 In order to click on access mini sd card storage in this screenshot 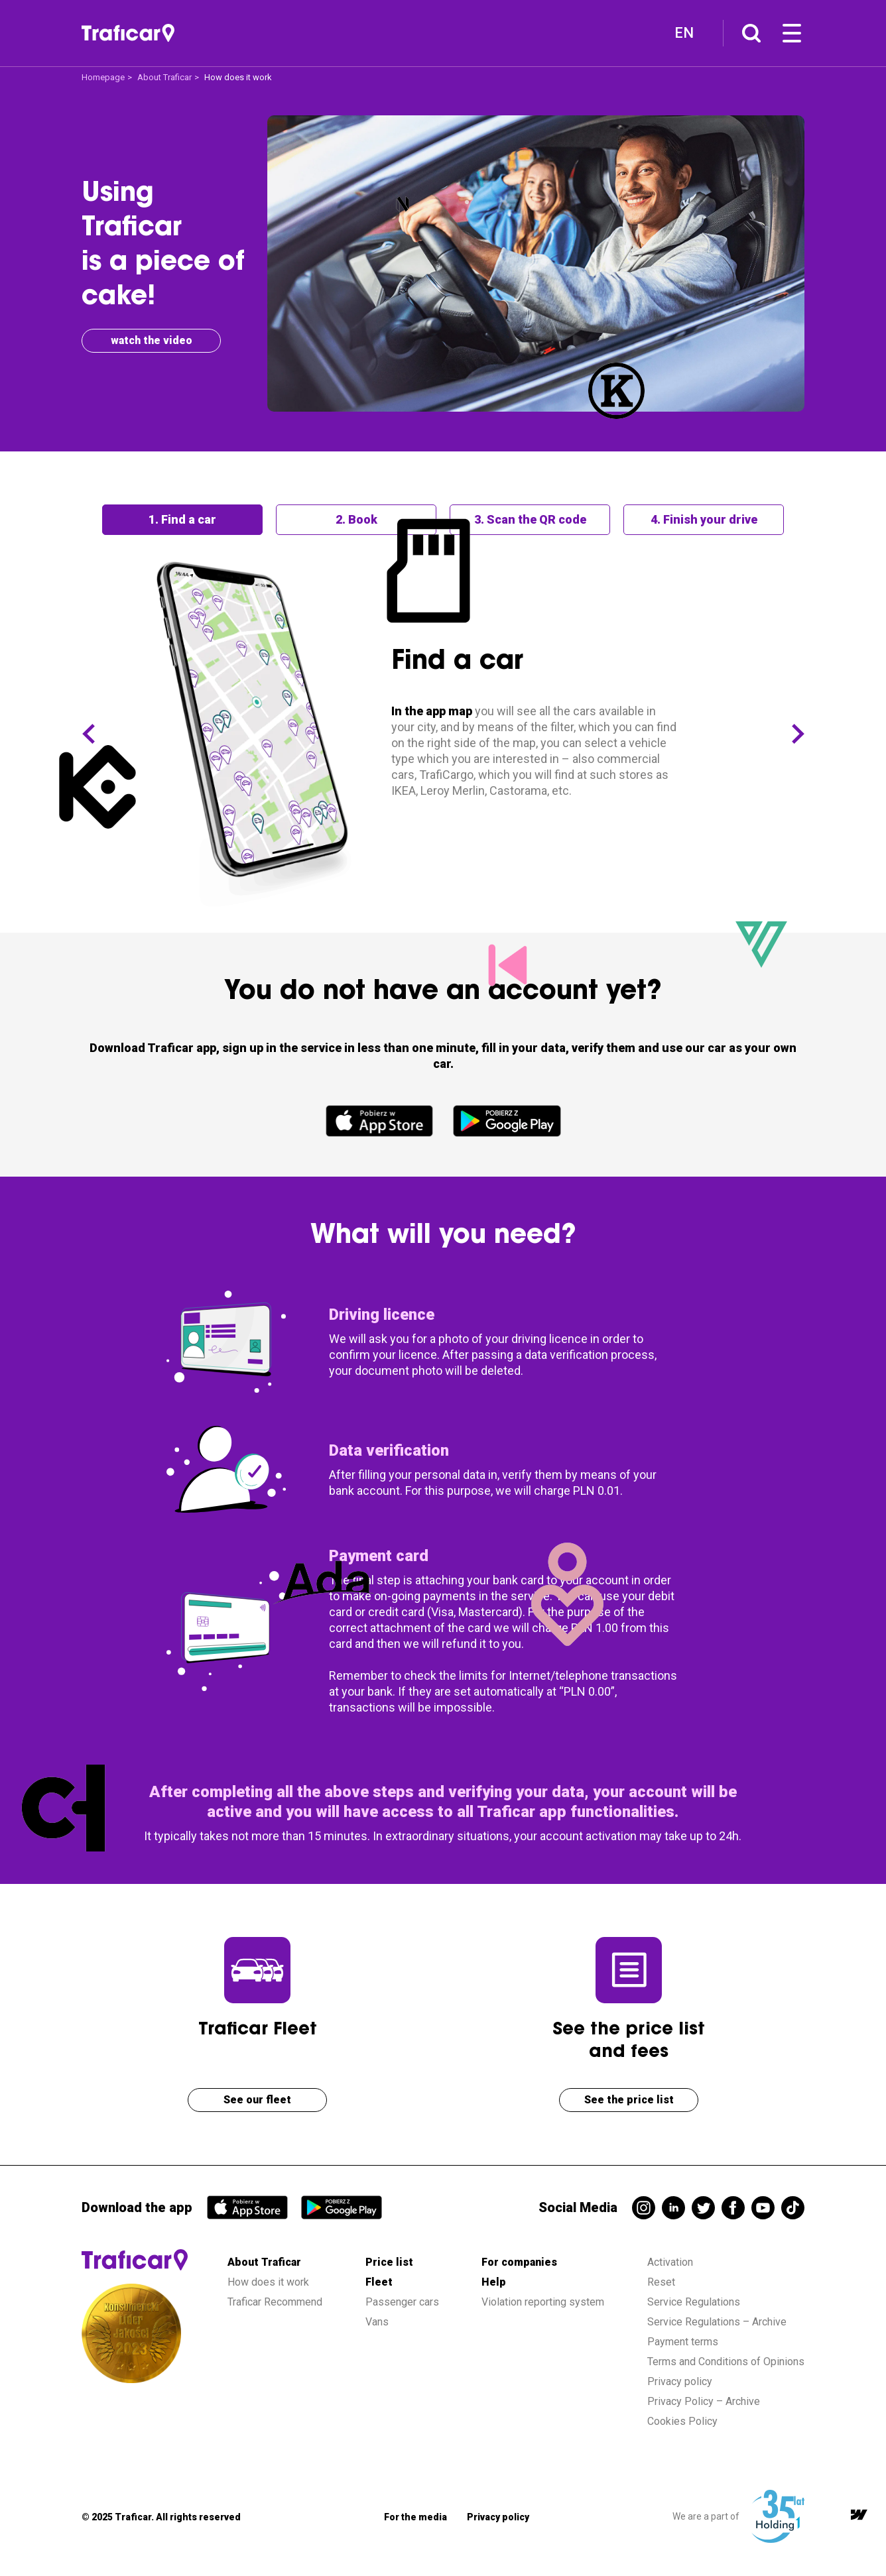, I will do `click(428, 571)`.